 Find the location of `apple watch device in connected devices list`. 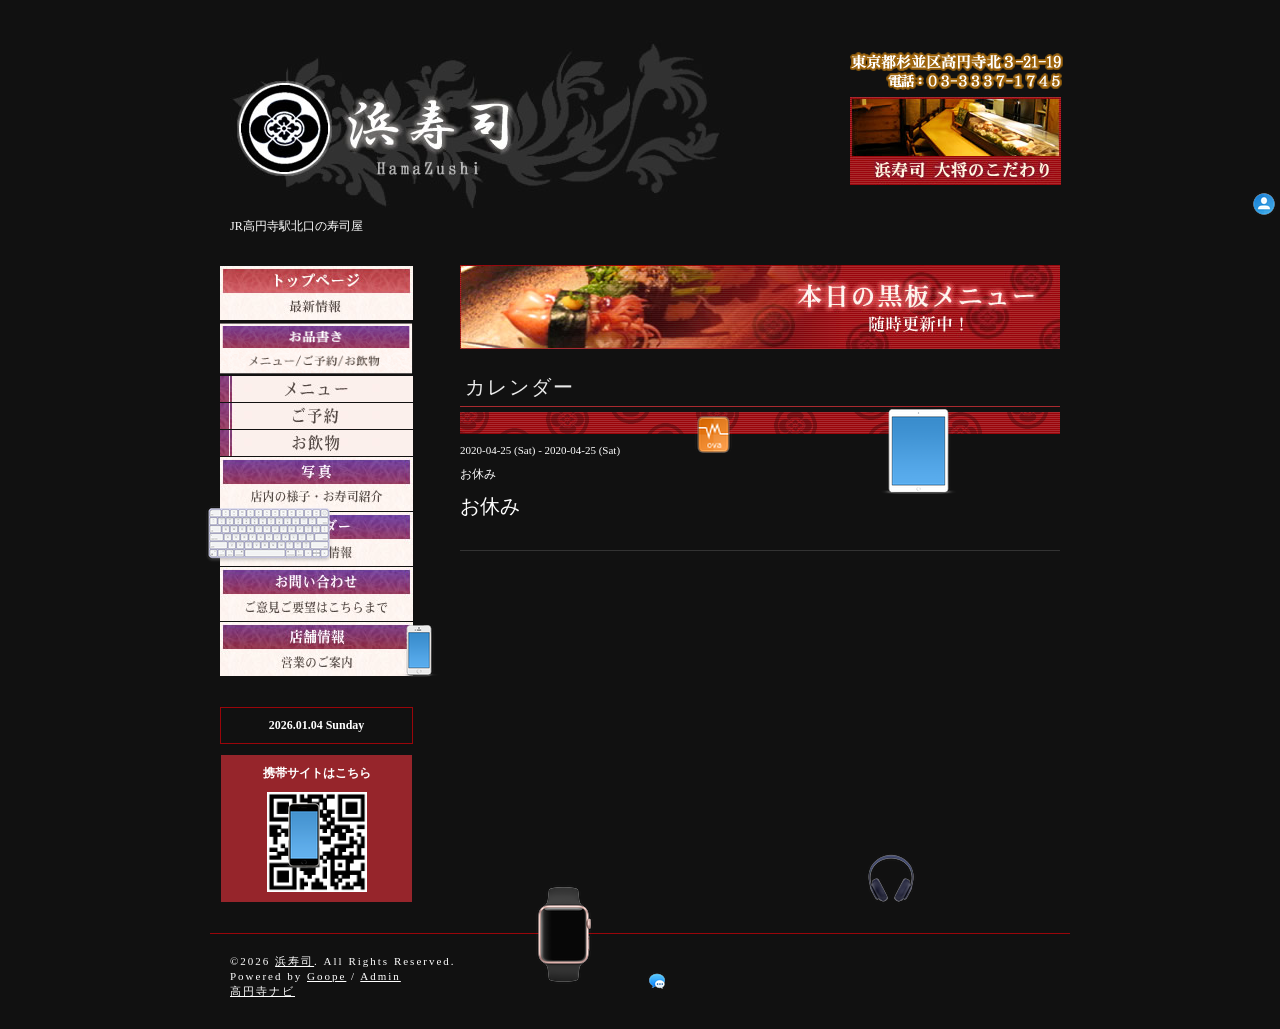

apple watch device in connected devices list is located at coordinates (563, 934).